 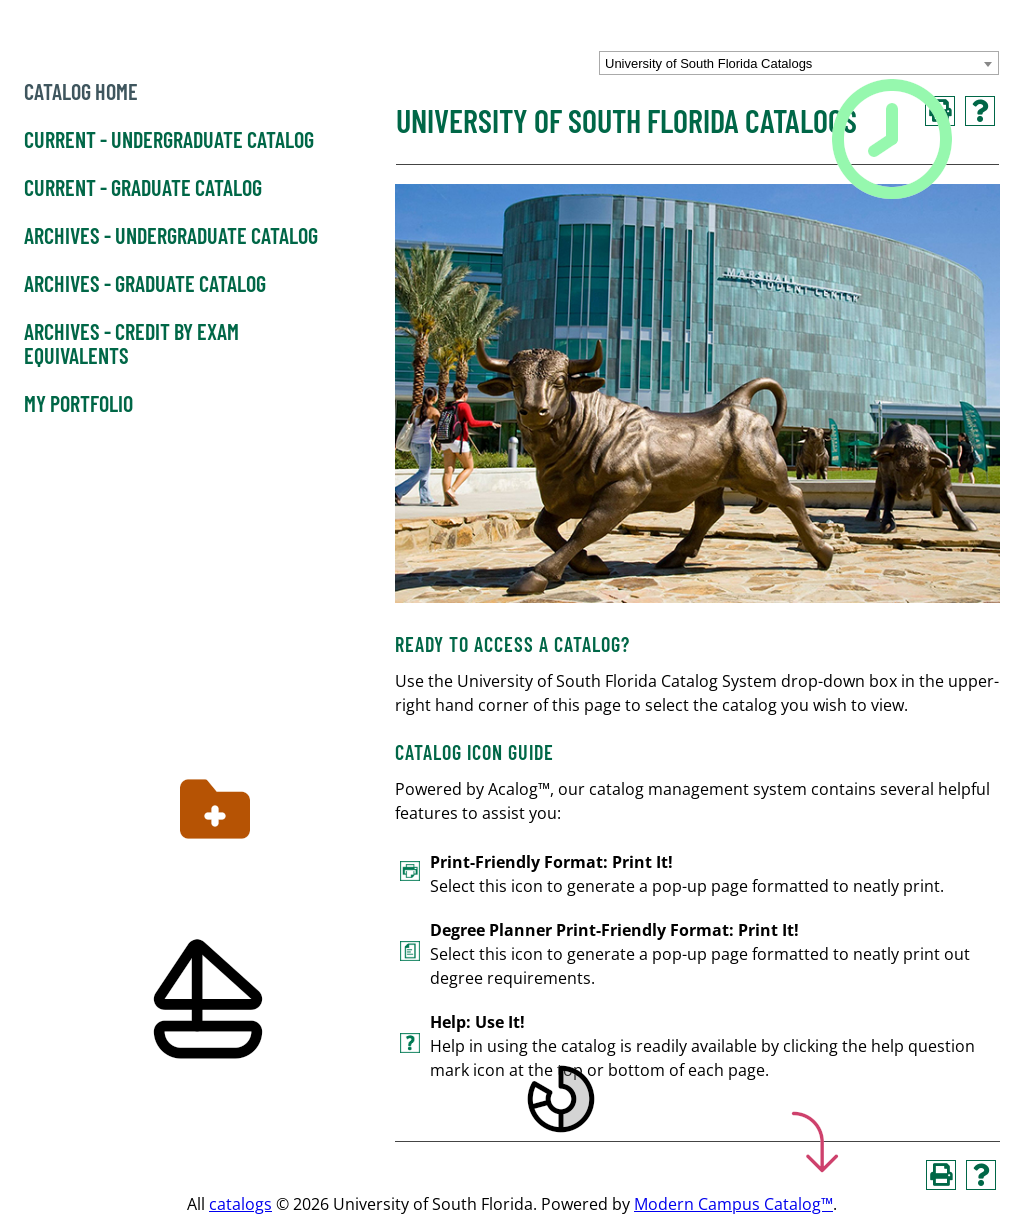 I want to click on create a new folder, so click(x=215, y=809).